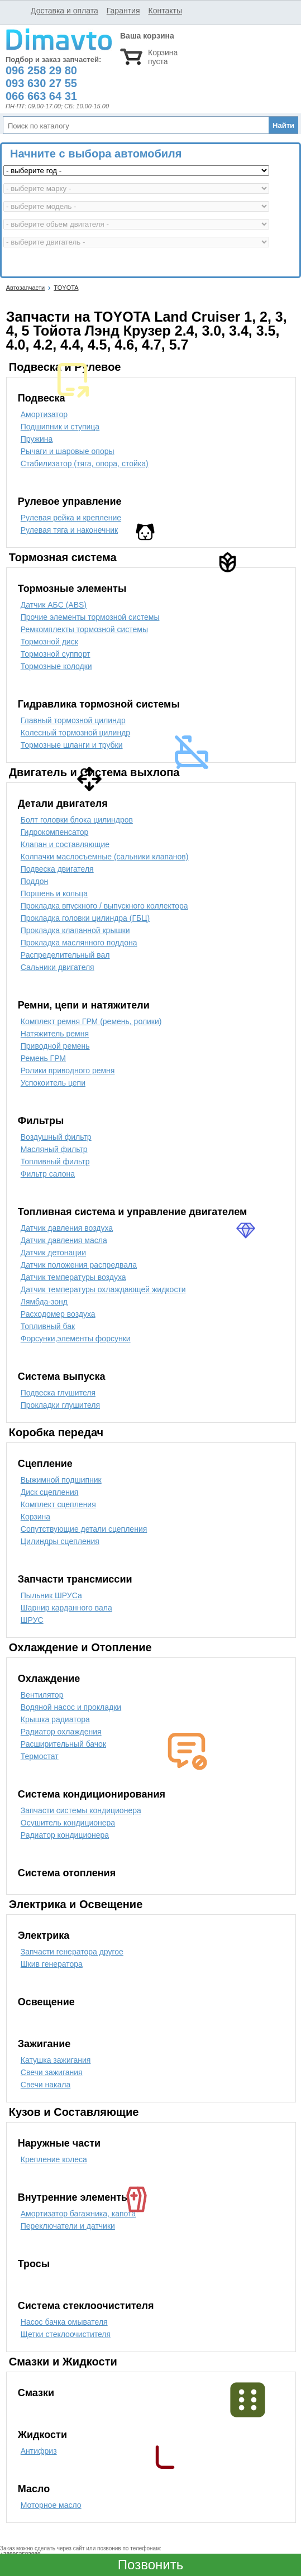  I want to click on access pet-related features or settings, so click(145, 532).